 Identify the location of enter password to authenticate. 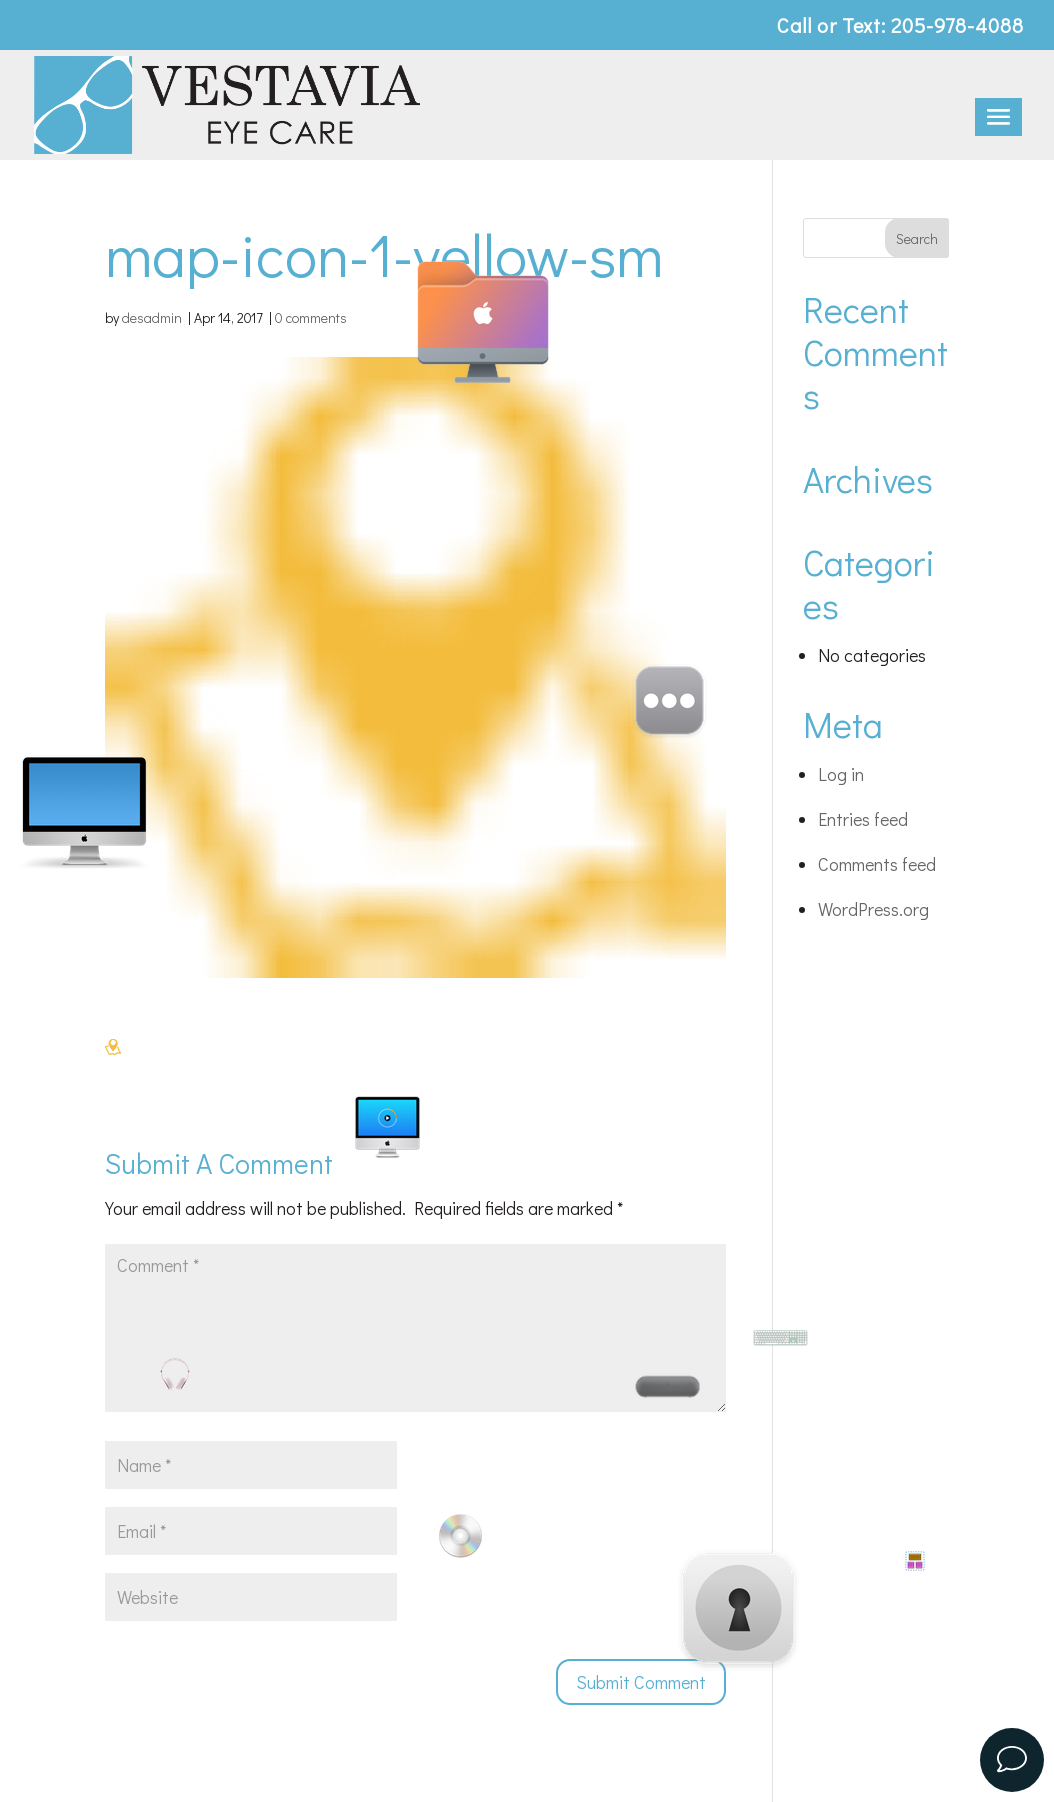
(738, 1610).